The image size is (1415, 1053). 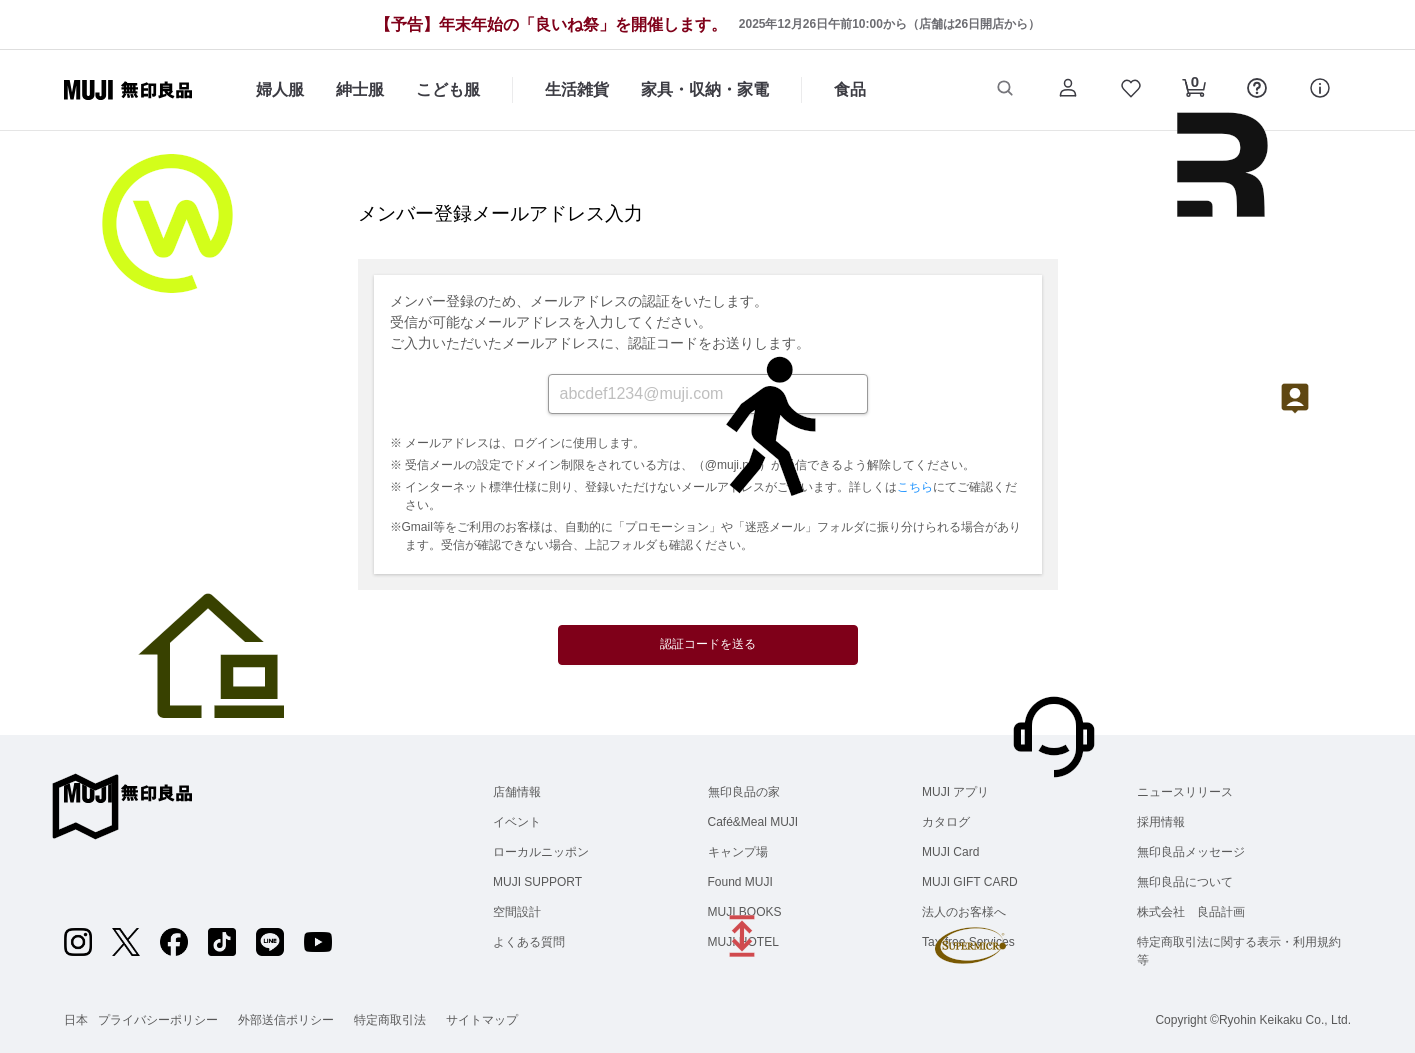 I want to click on contact customer support, so click(x=1054, y=737).